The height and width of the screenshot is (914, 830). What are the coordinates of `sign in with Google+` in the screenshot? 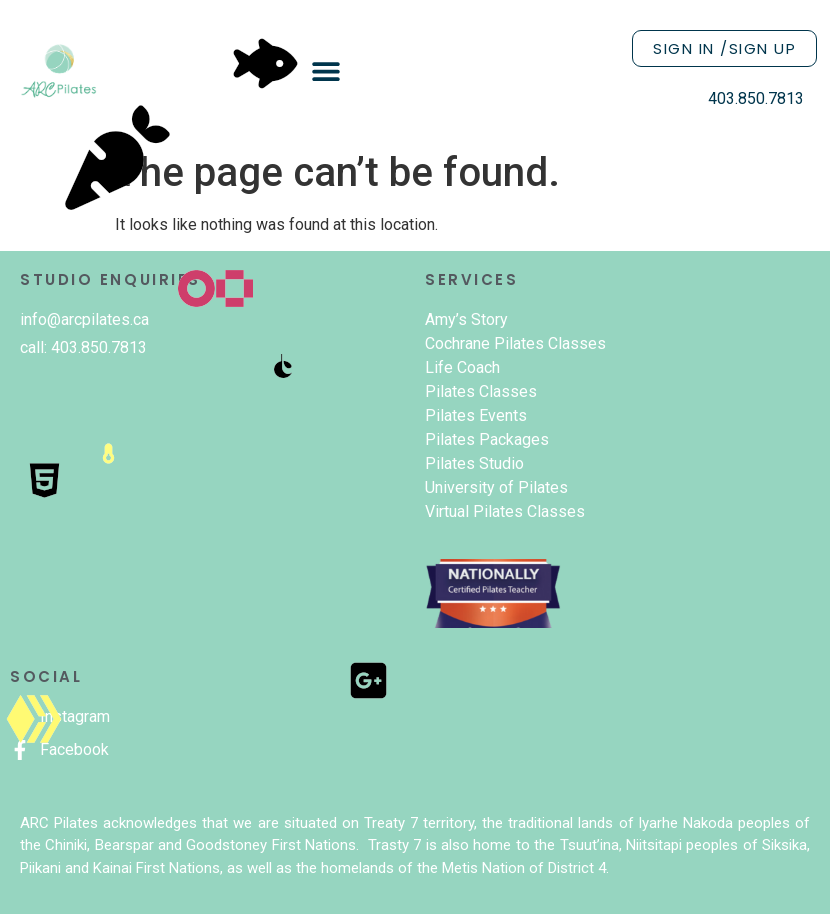 It's located at (368, 680).